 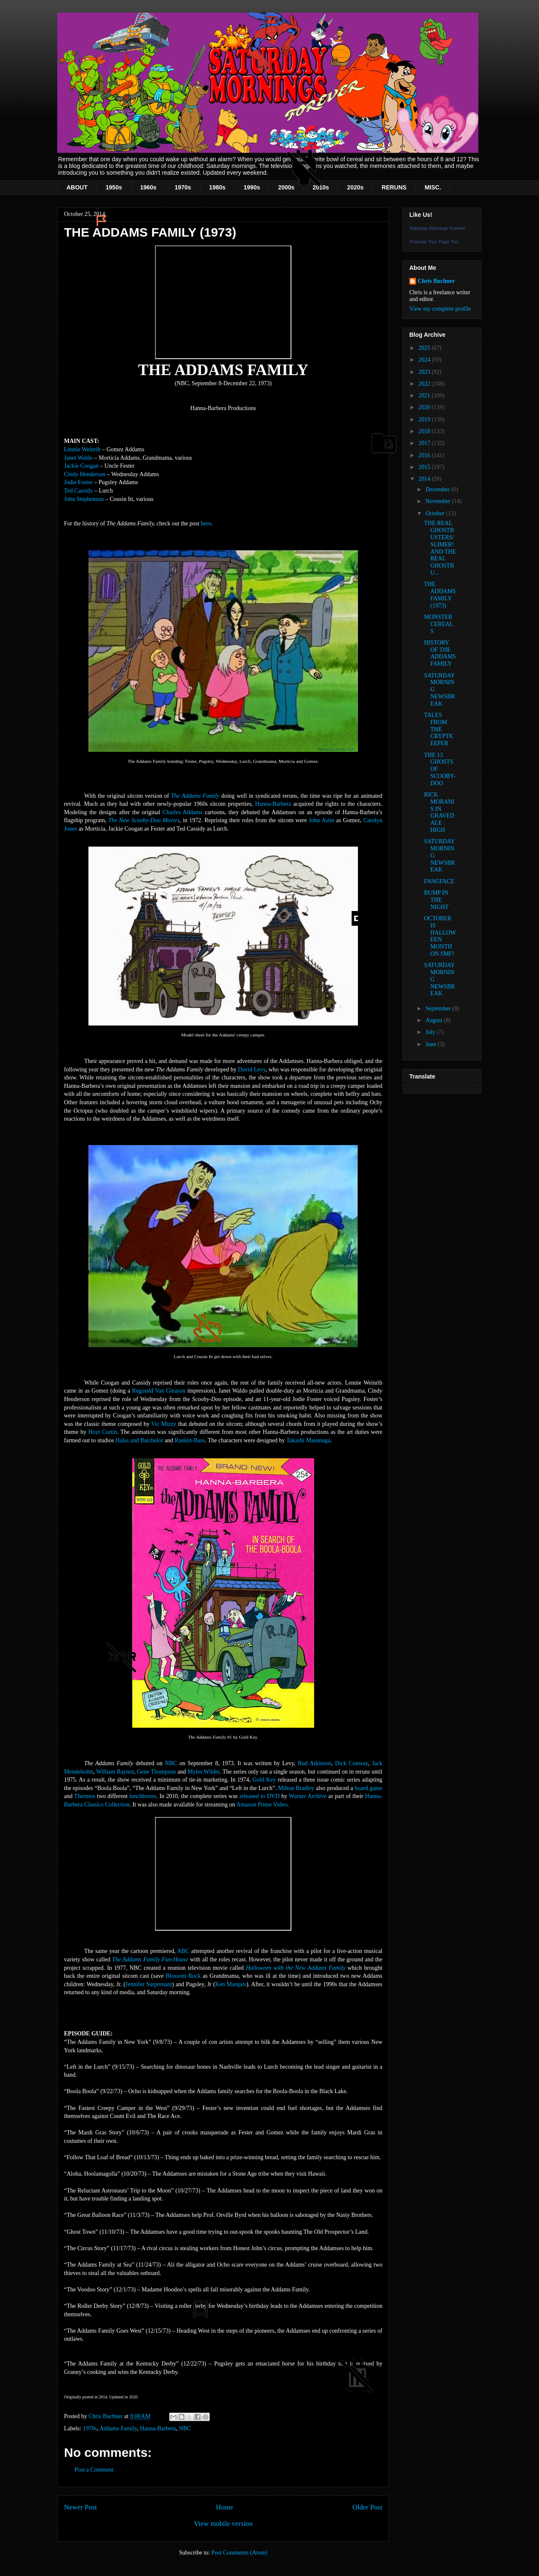 I want to click on enable closed captions for video content, so click(x=360, y=918).